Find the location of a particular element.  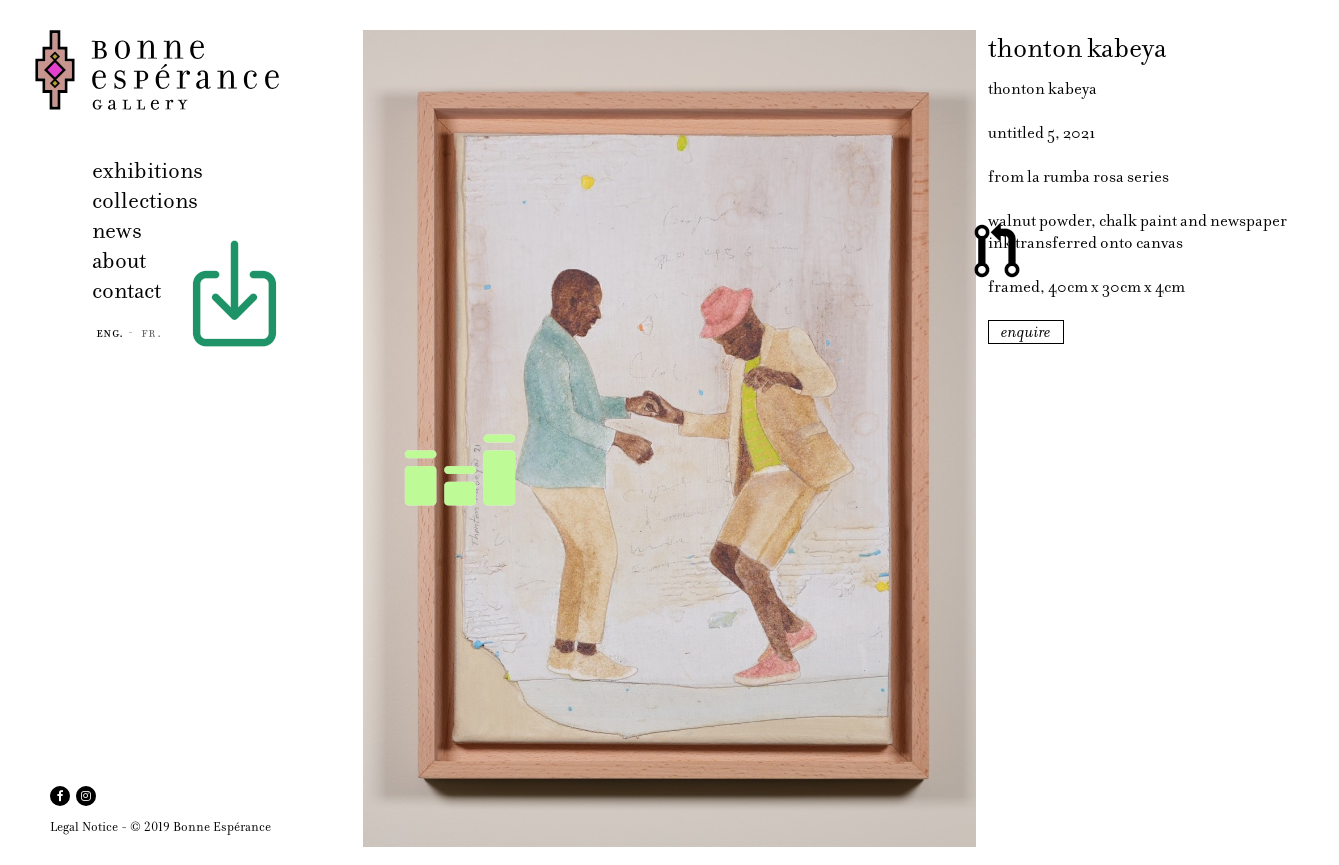

create a new pull request is located at coordinates (997, 251).